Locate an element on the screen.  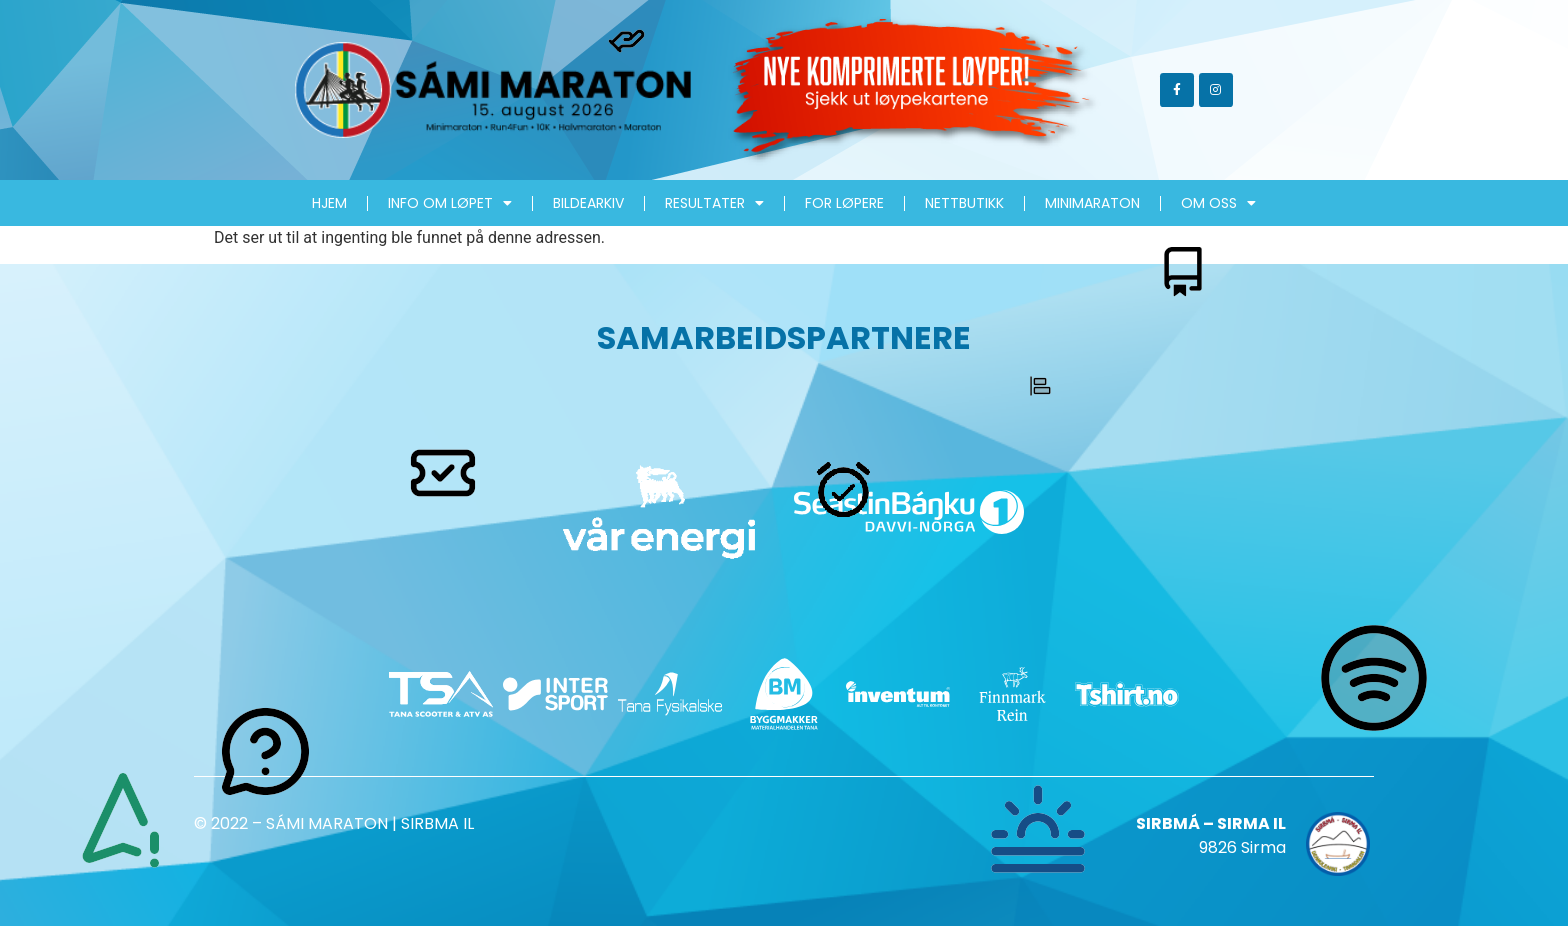
alarm is set and active is located at coordinates (843, 489).